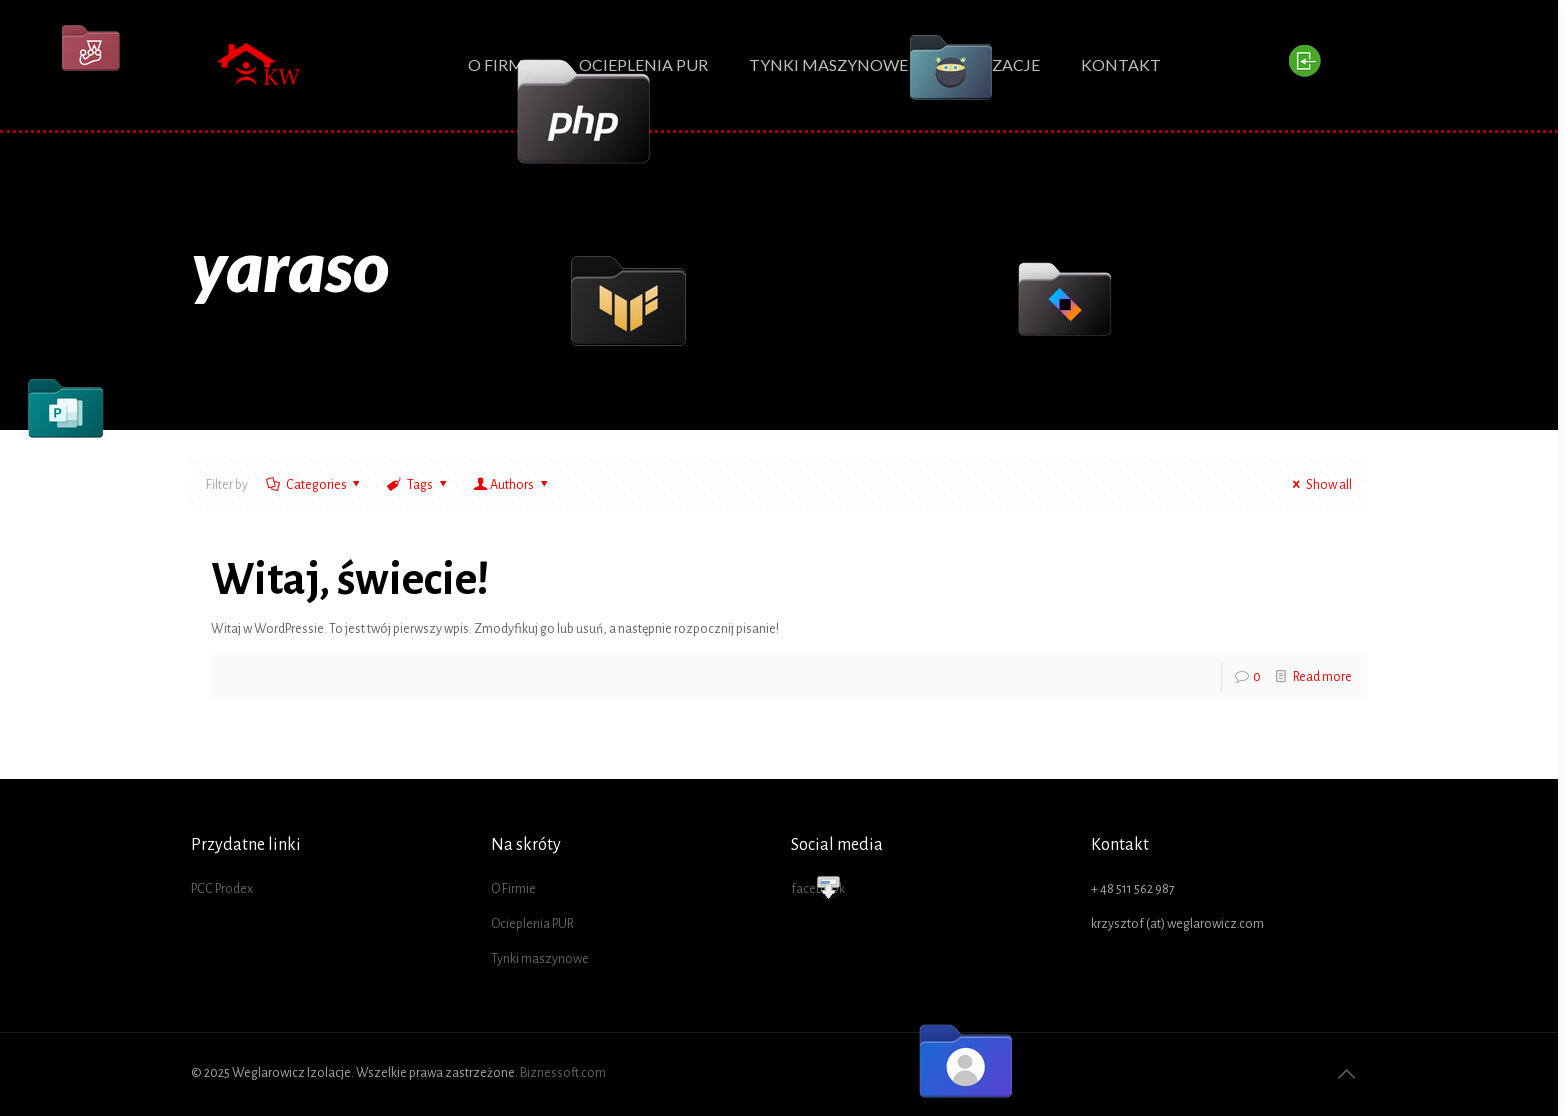 The height and width of the screenshot is (1116, 1568). I want to click on folder containing jest testing framework files, so click(90, 49).